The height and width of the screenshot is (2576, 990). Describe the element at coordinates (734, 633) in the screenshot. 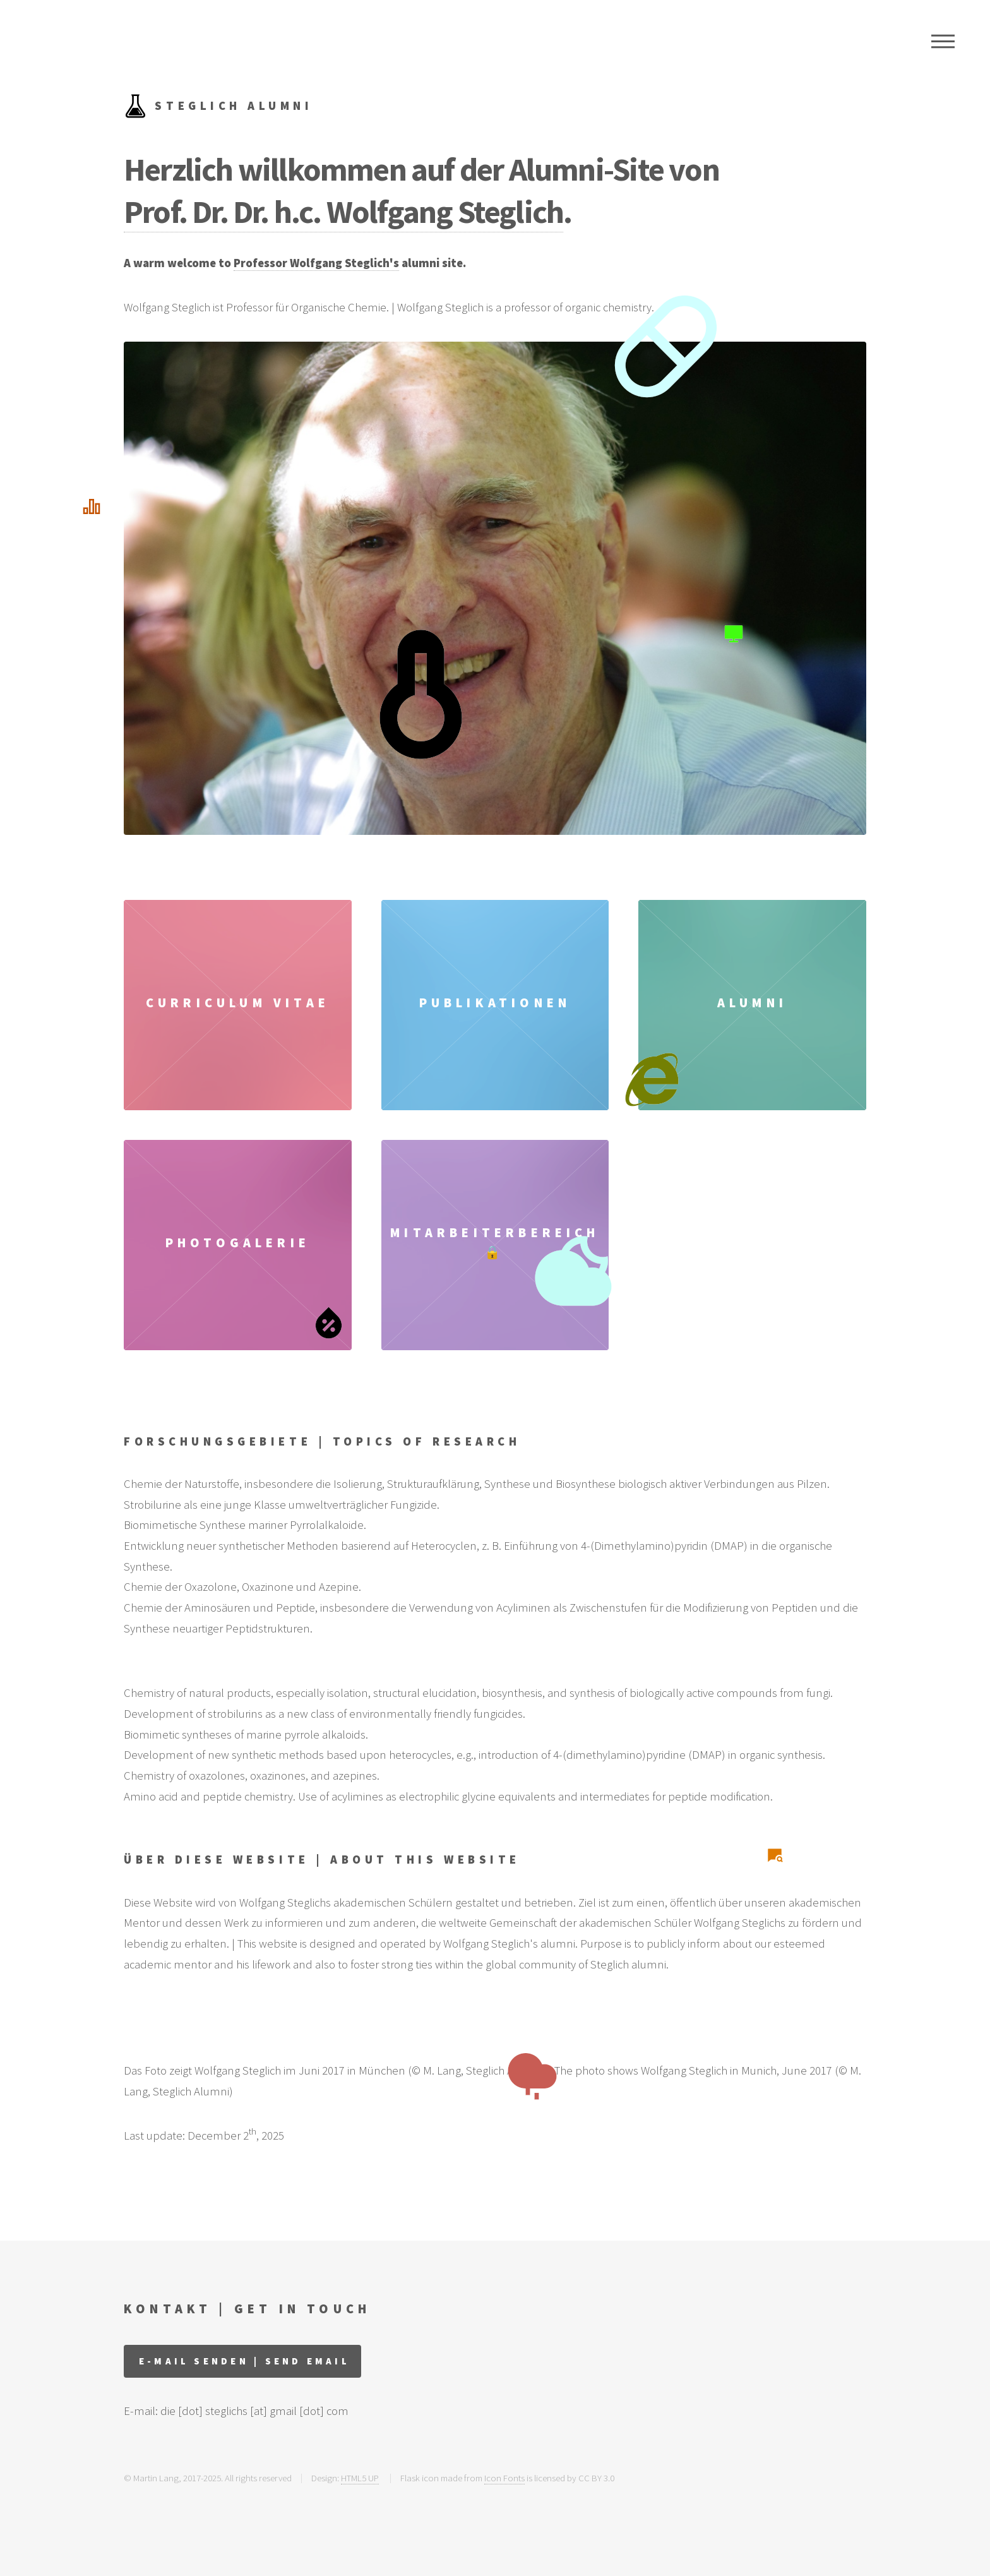

I see `access desktop or computer settings` at that location.